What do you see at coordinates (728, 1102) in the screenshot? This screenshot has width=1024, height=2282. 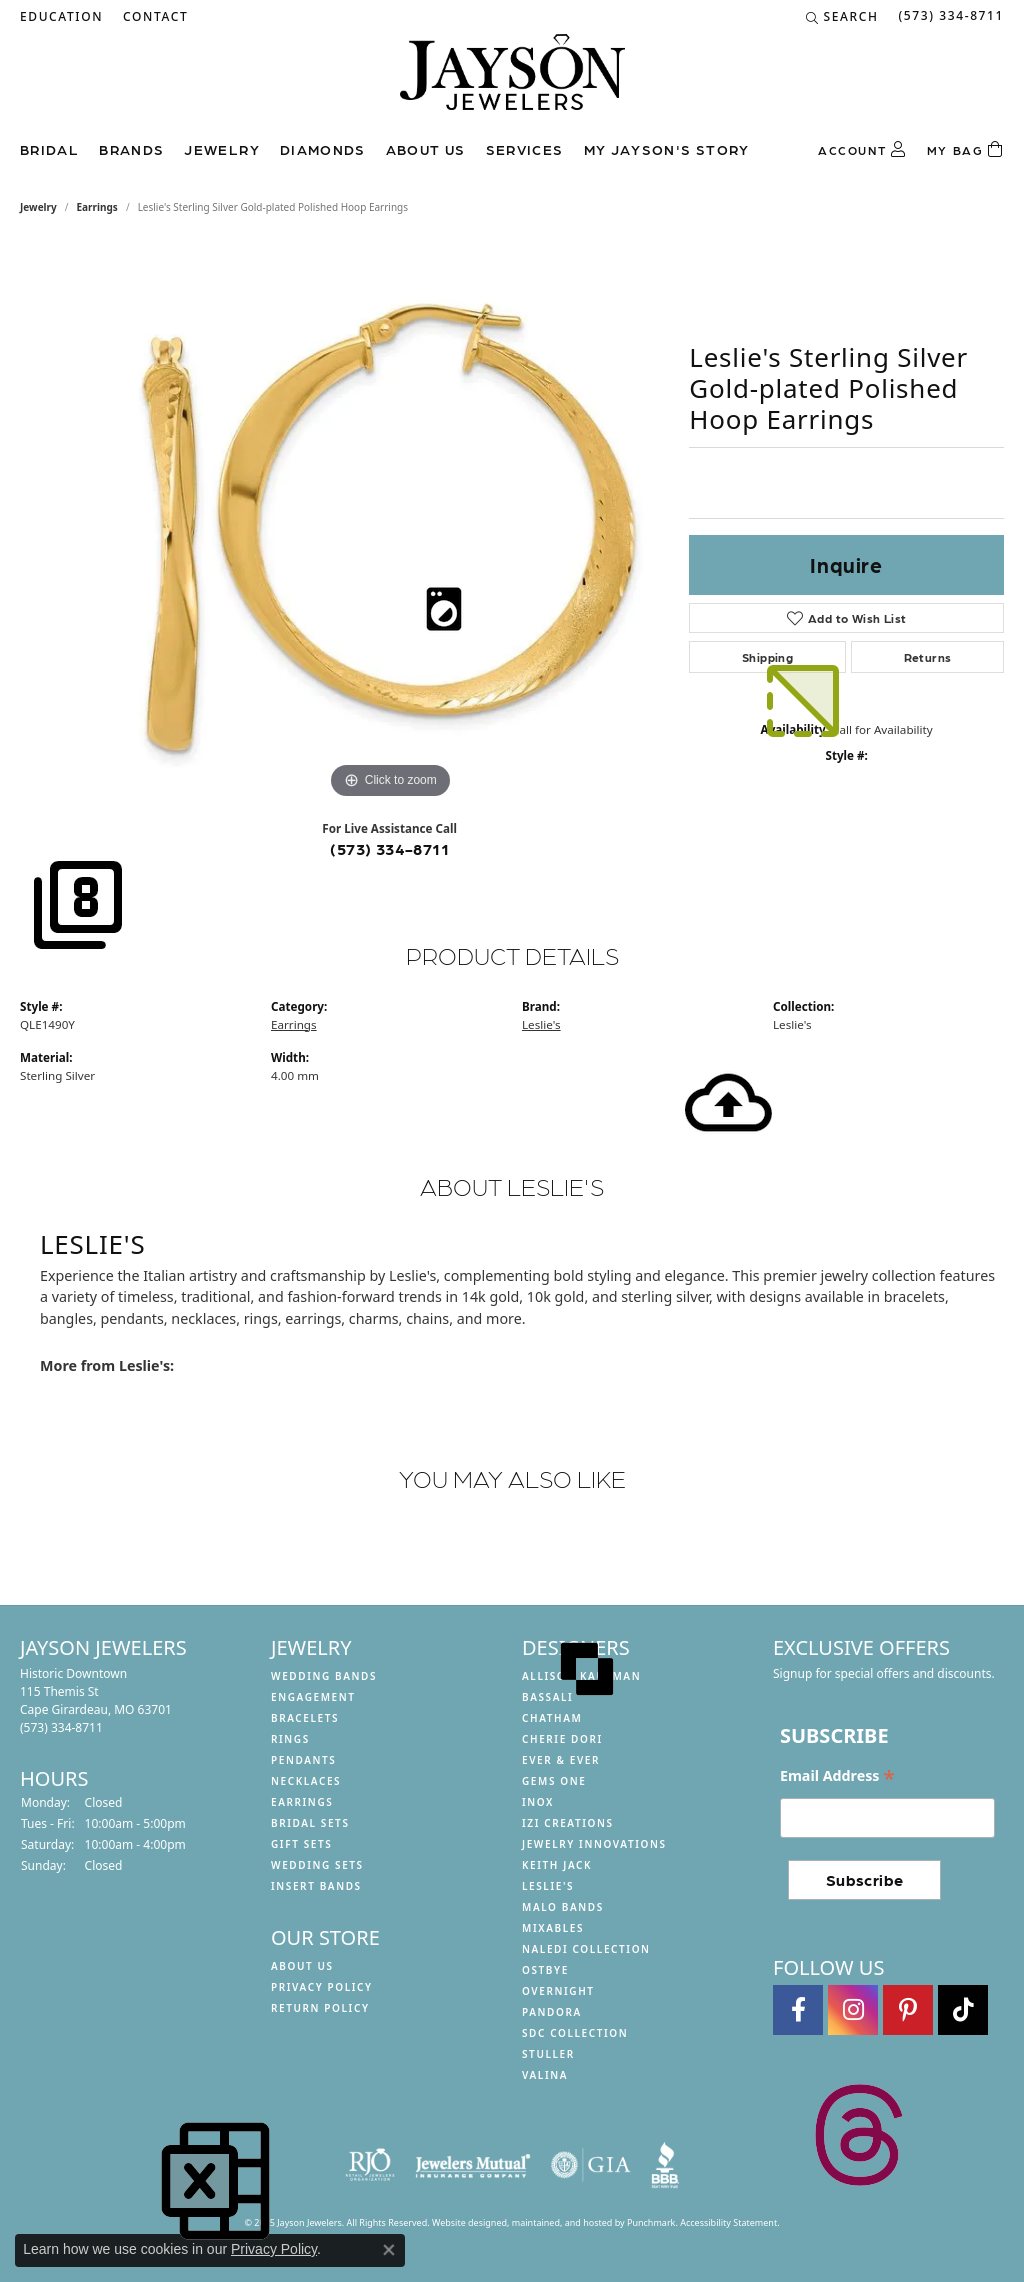 I see `upload file to cloud storage` at bounding box center [728, 1102].